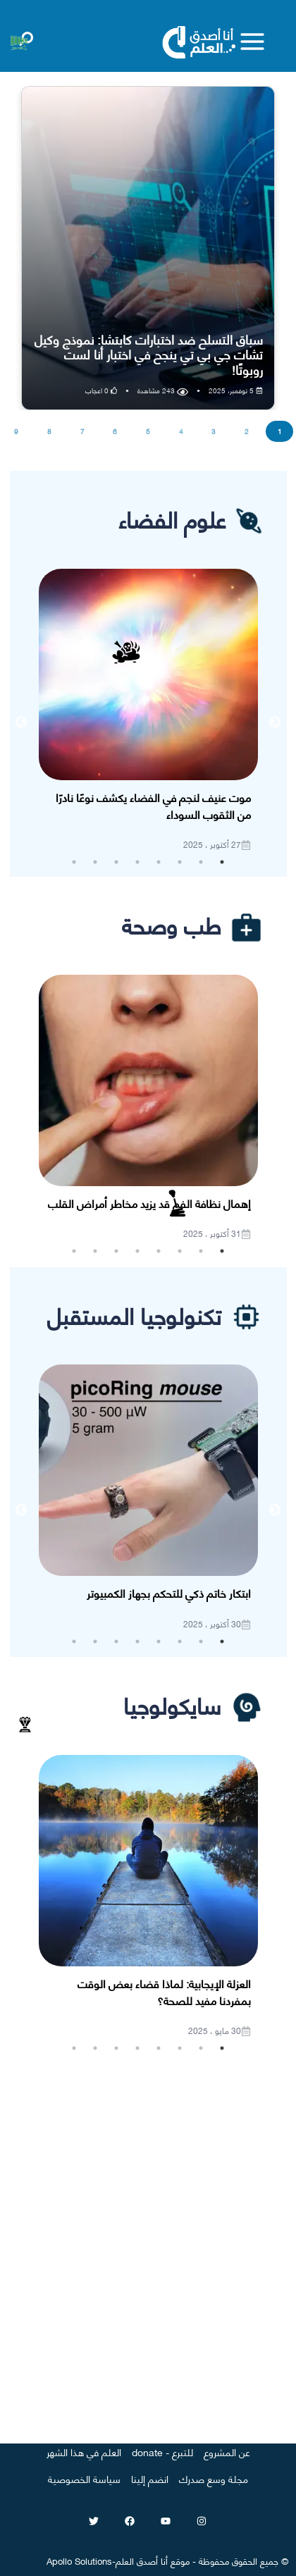 The width and height of the screenshot is (296, 2576). What do you see at coordinates (126, 650) in the screenshot?
I see `indicates hazardous or toxic content` at bounding box center [126, 650].